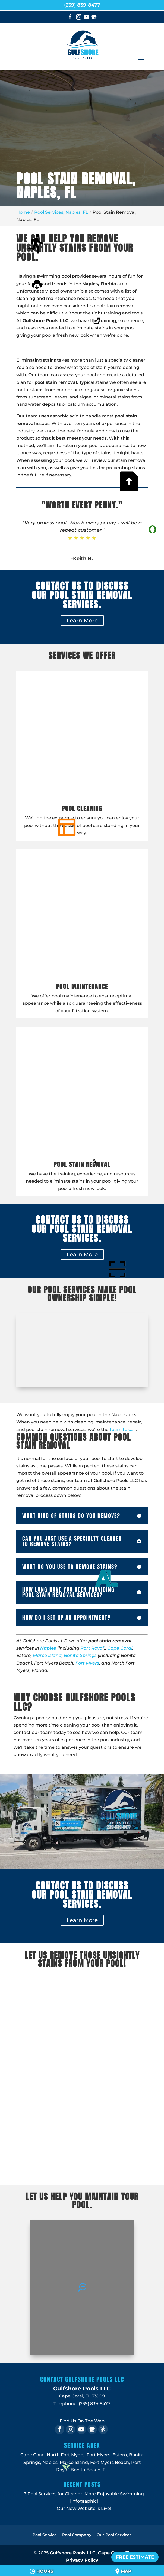 Image resolution: width=164 pixels, height=2576 pixels. Describe the element at coordinates (66, 2467) in the screenshot. I see `navigate to Saudia Airlines website or app` at that location.